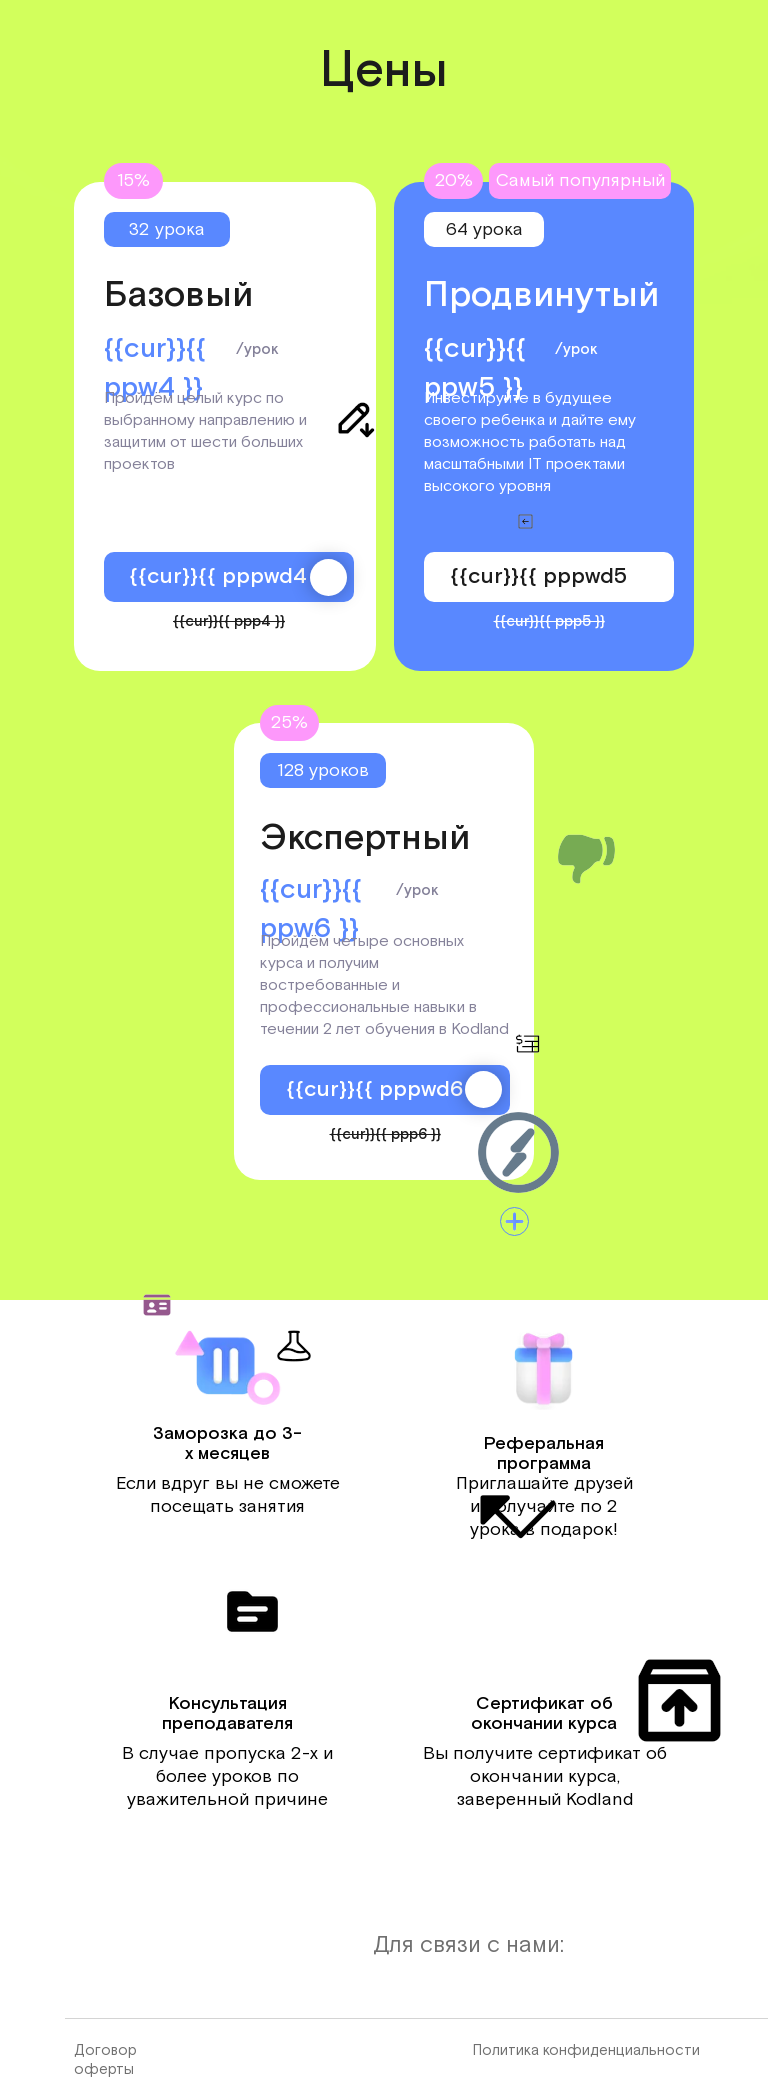  Describe the element at coordinates (518, 1514) in the screenshot. I see `go back or return to previous step` at that location.